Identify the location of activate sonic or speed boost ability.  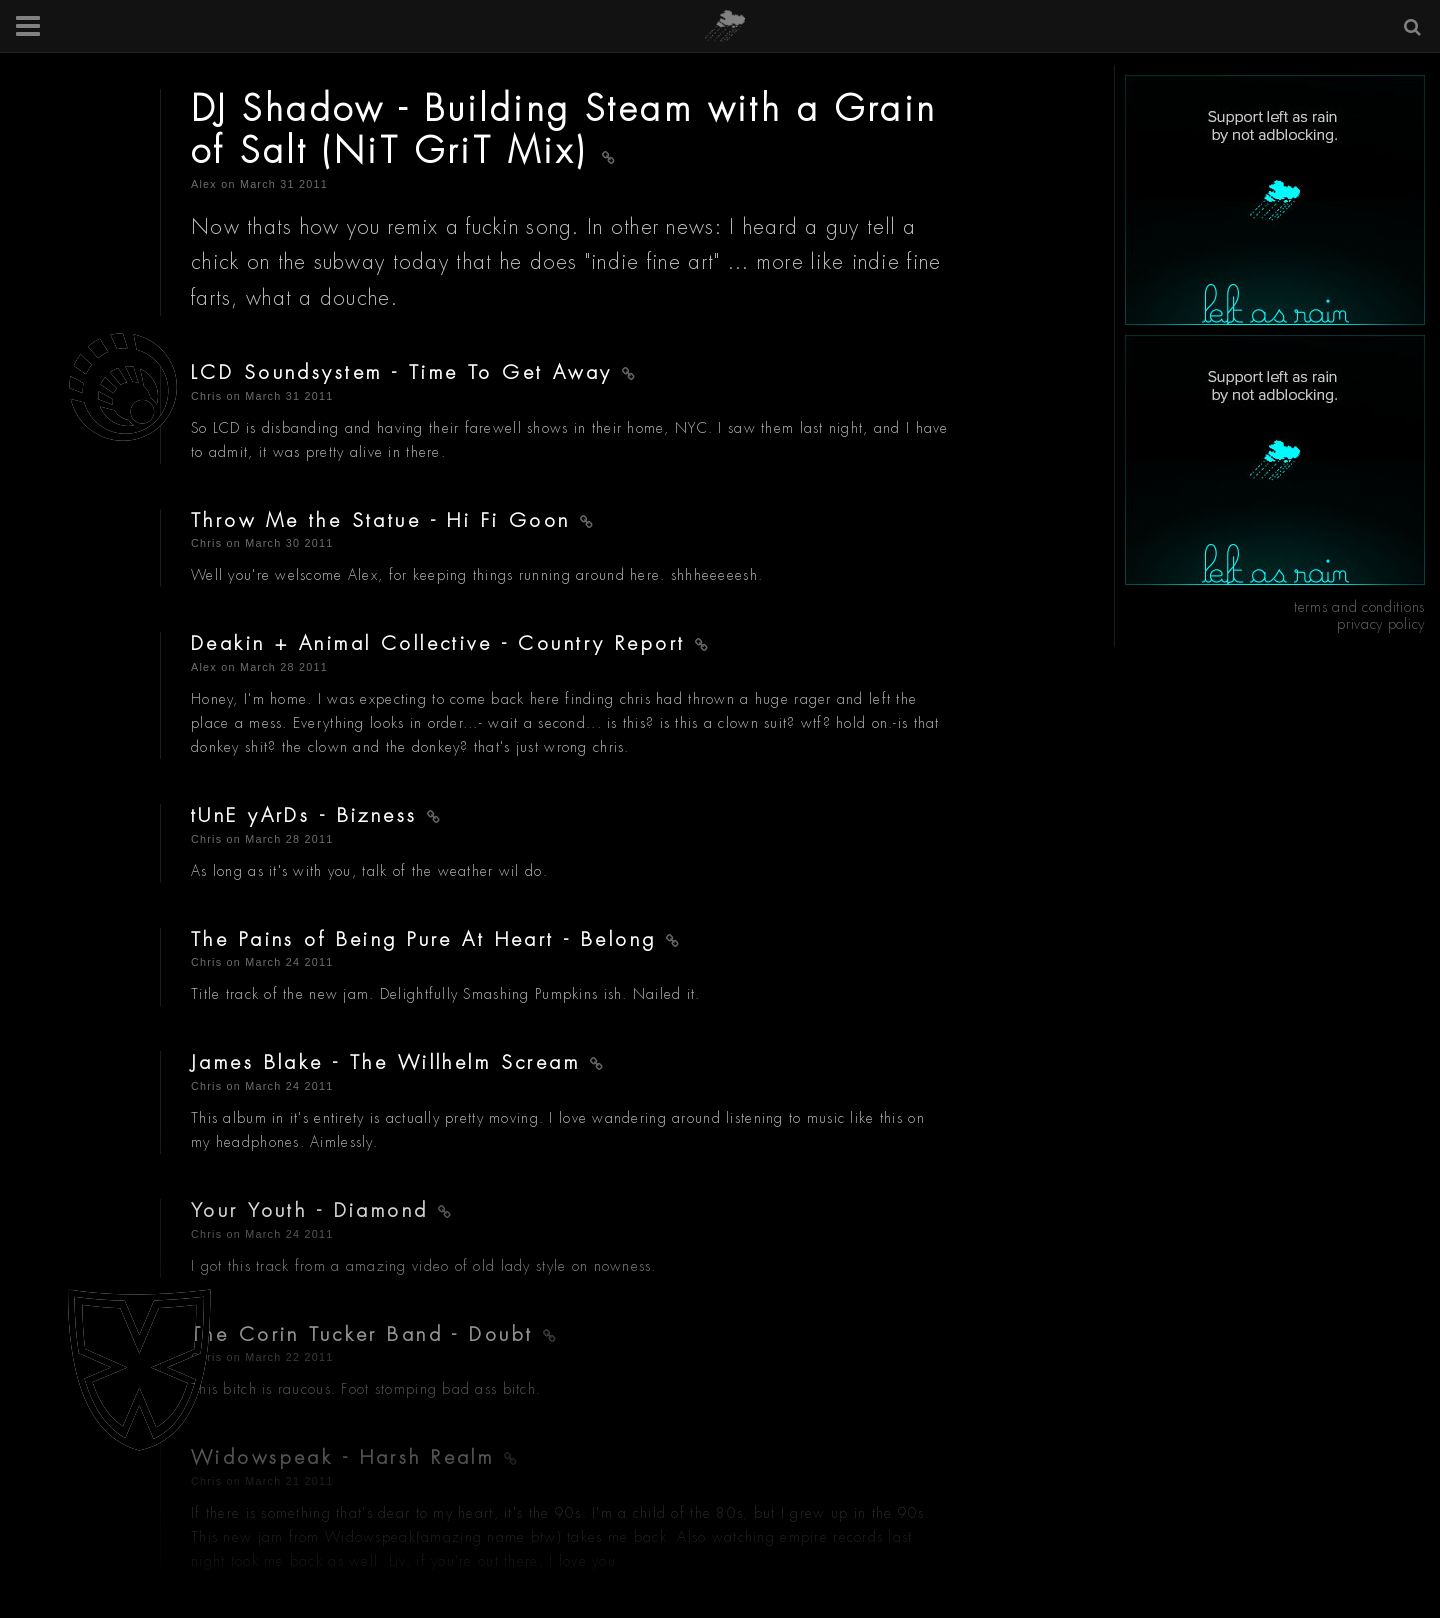
(123, 387).